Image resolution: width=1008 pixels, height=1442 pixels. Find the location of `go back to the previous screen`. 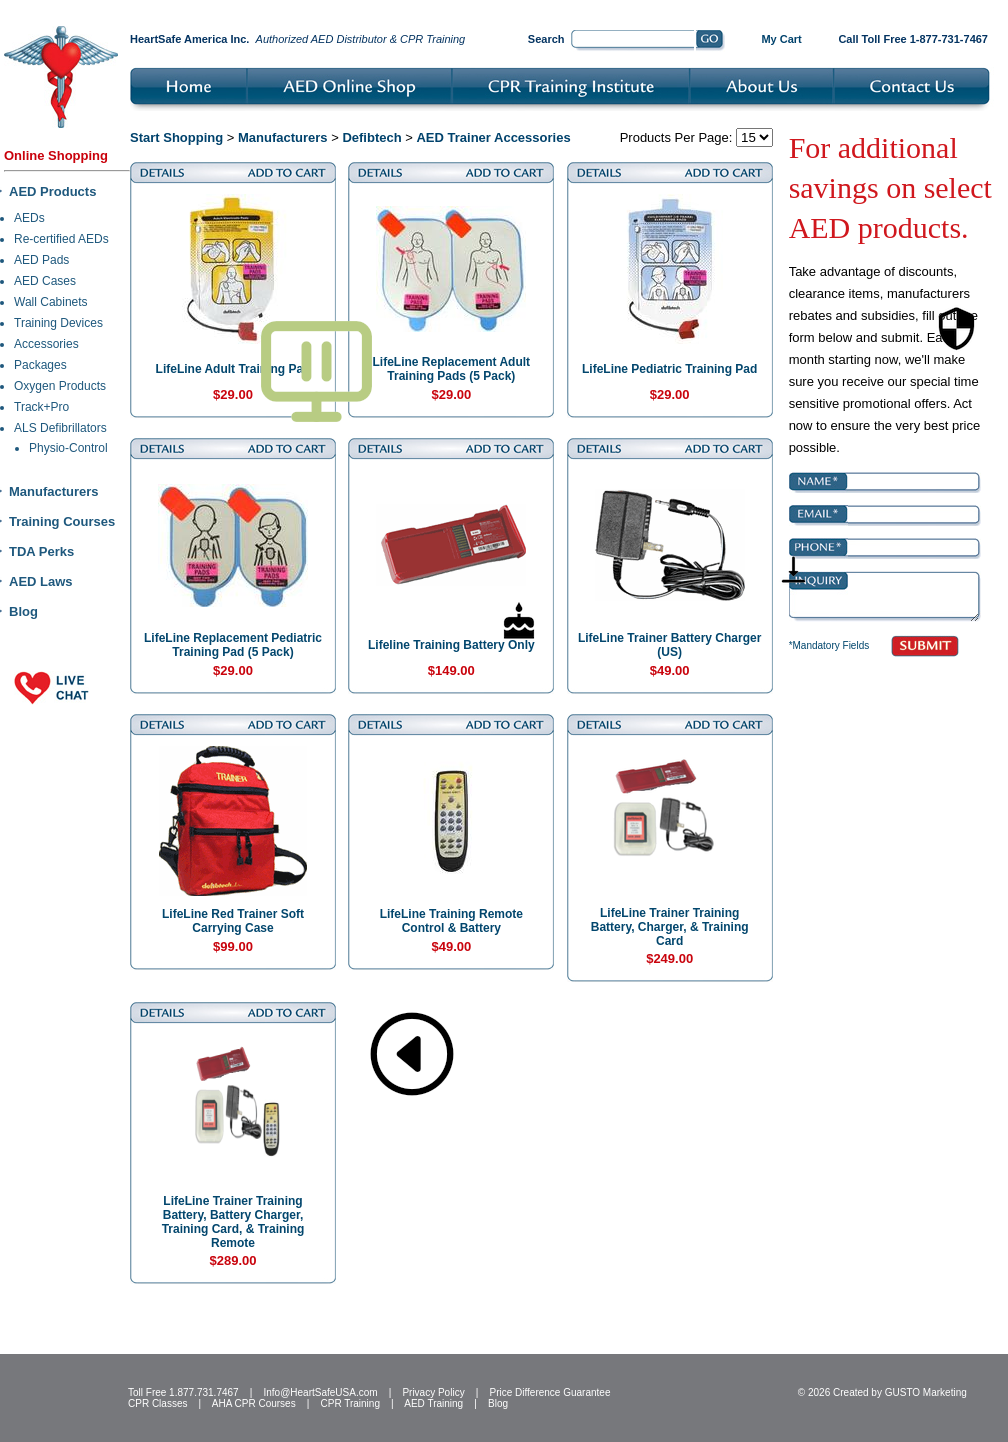

go back to the previous screen is located at coordinates (412, 1054).